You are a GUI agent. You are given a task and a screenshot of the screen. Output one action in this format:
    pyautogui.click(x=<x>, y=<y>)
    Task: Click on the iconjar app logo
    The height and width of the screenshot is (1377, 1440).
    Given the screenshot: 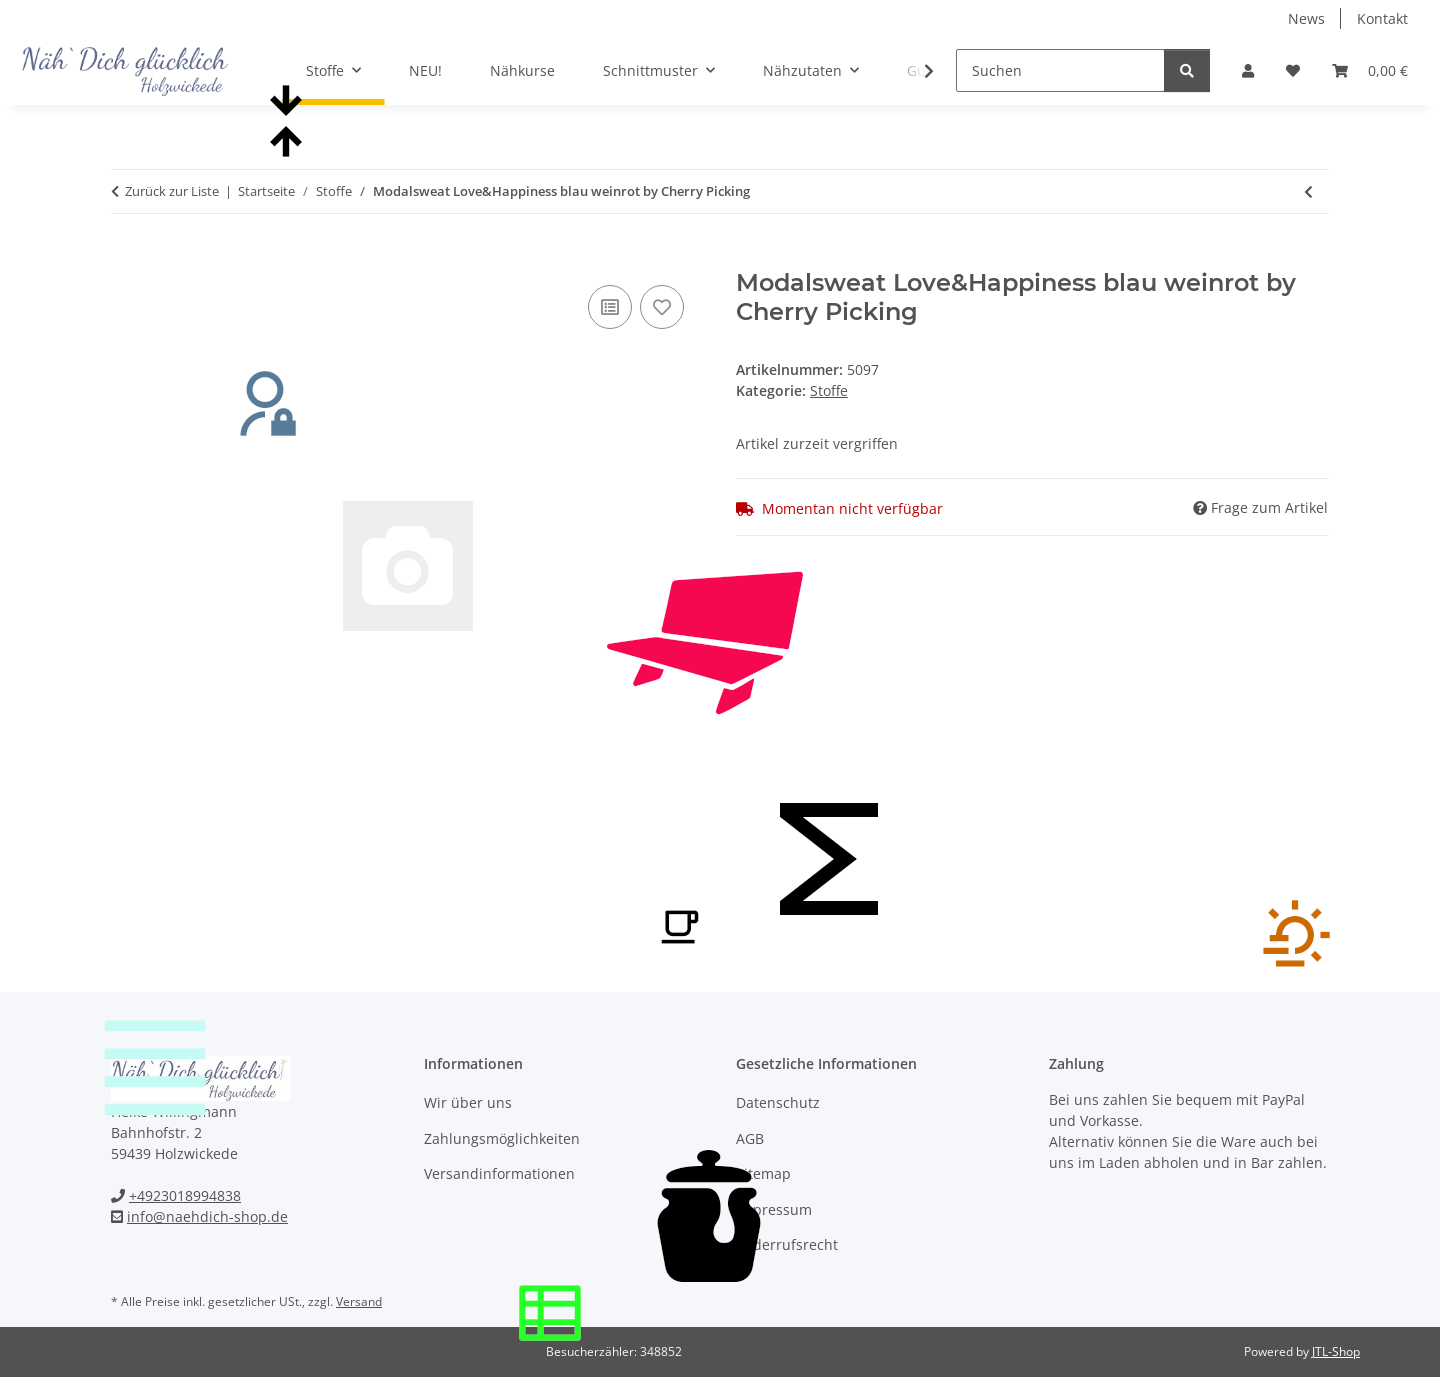 What is the action you would take?
    pyautogui.click(x=709, y=1216)
    